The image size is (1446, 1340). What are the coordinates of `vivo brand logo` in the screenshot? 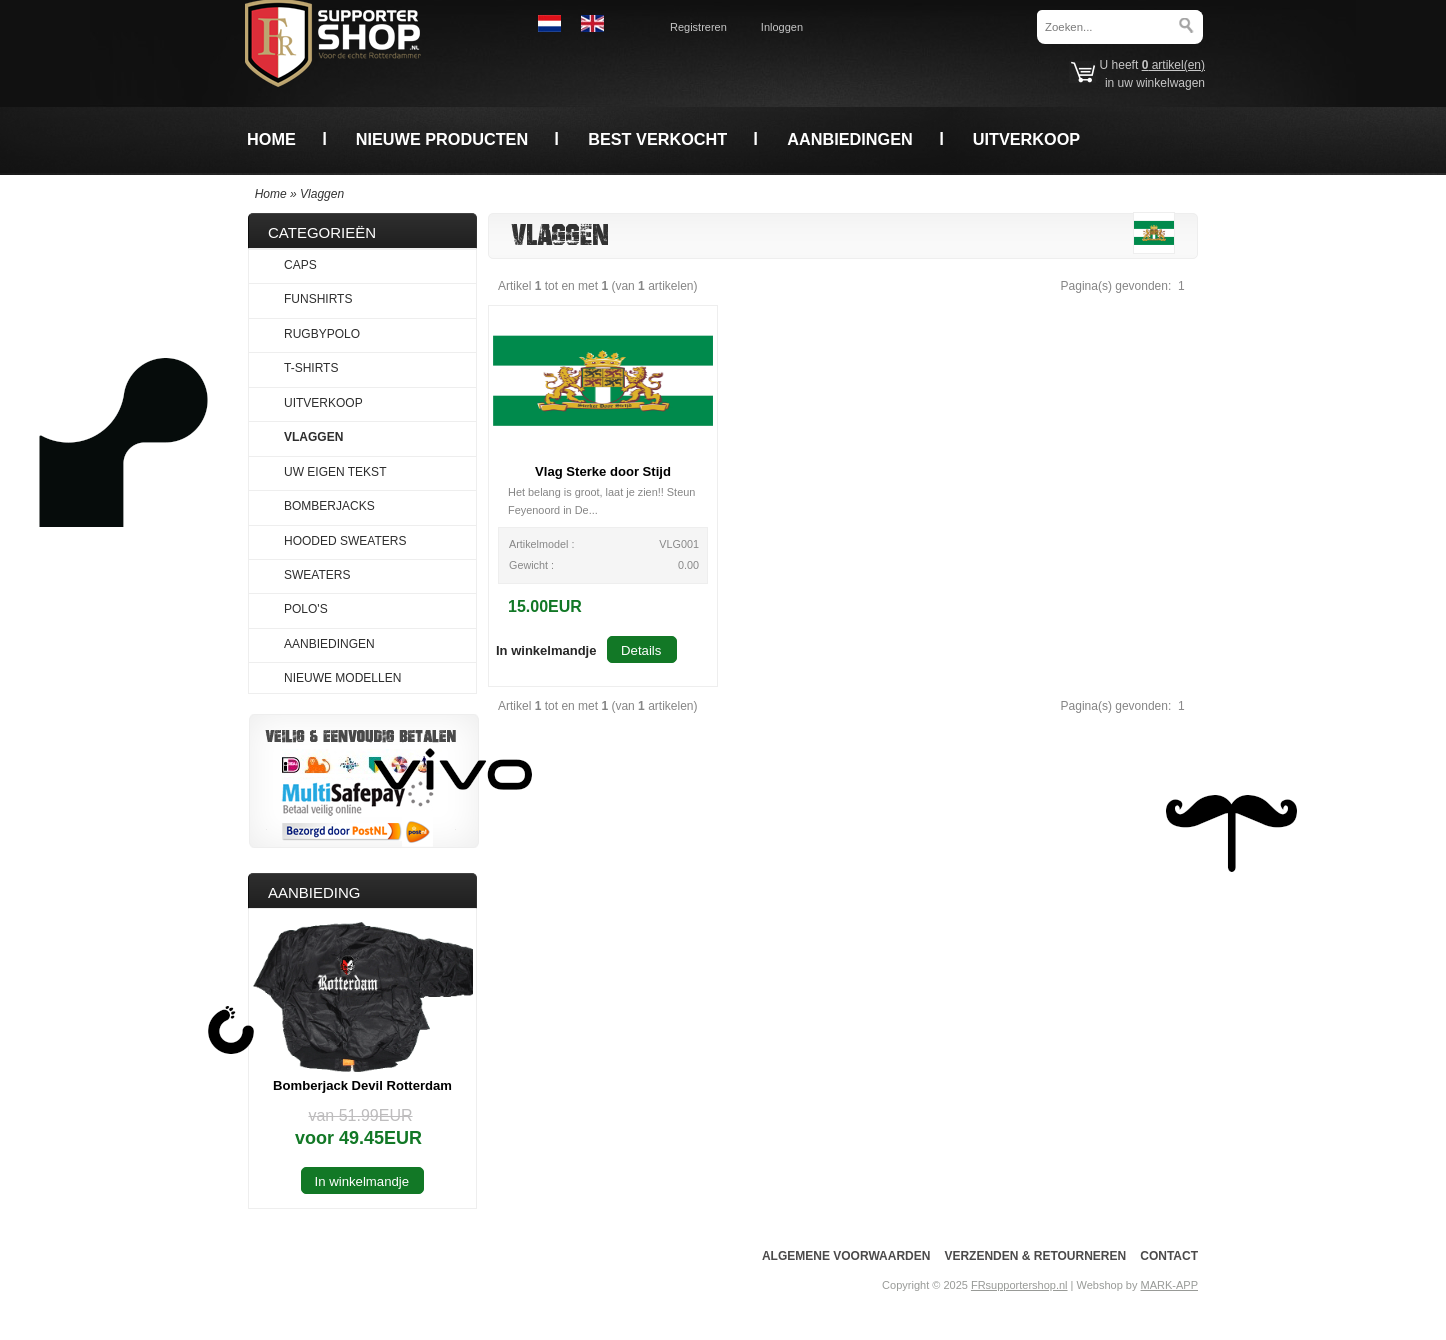 It's located at (453, 769).